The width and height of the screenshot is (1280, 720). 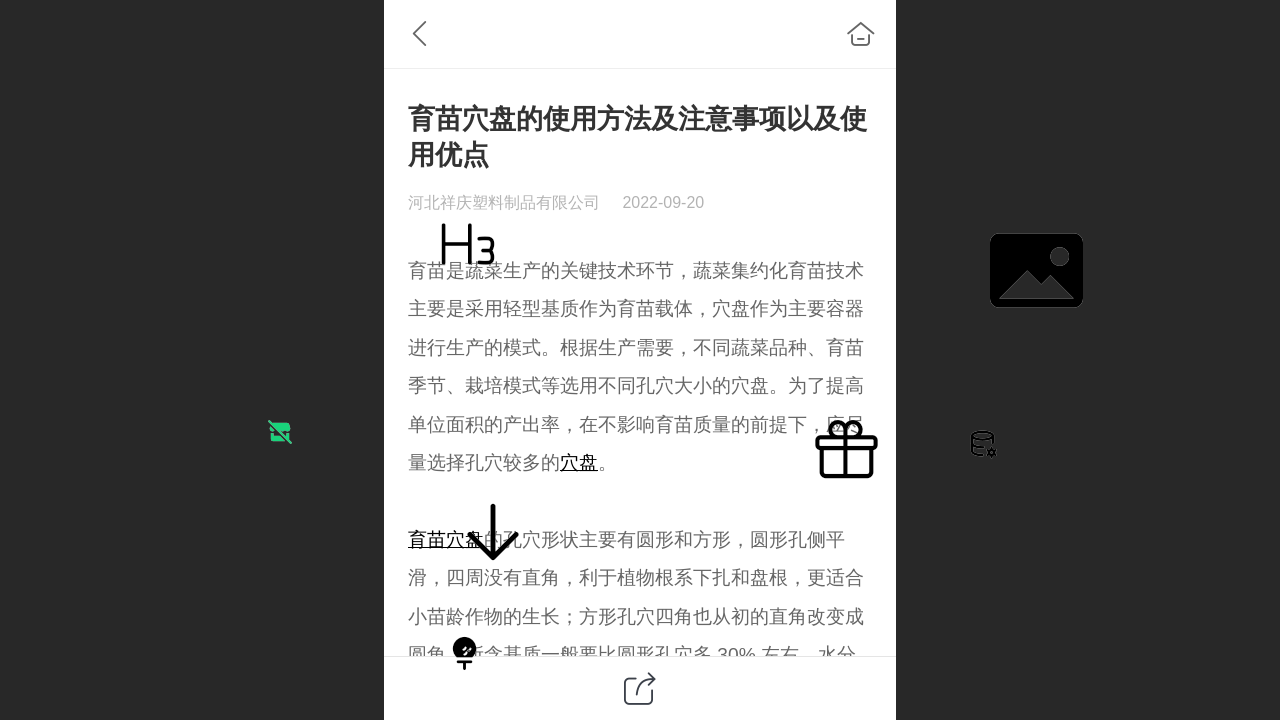 I want to click on access golf or sports-related features, so click(x=464, y=652).